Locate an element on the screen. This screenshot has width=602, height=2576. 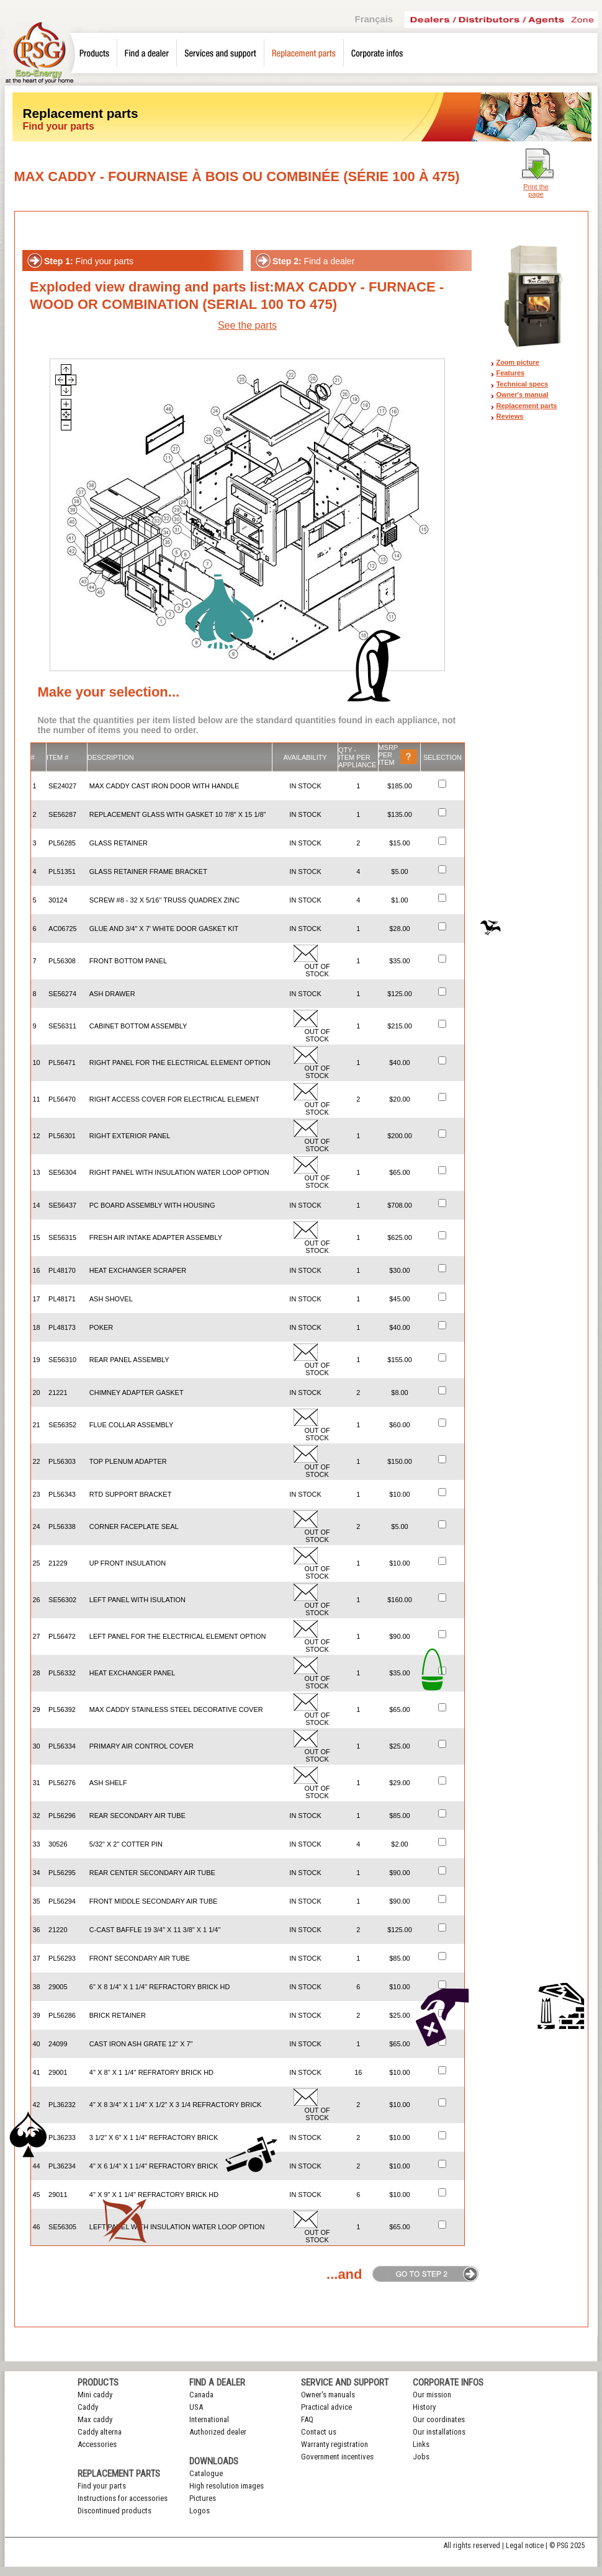
access your shopping bag or cart is located at coordinates (432, 1669).